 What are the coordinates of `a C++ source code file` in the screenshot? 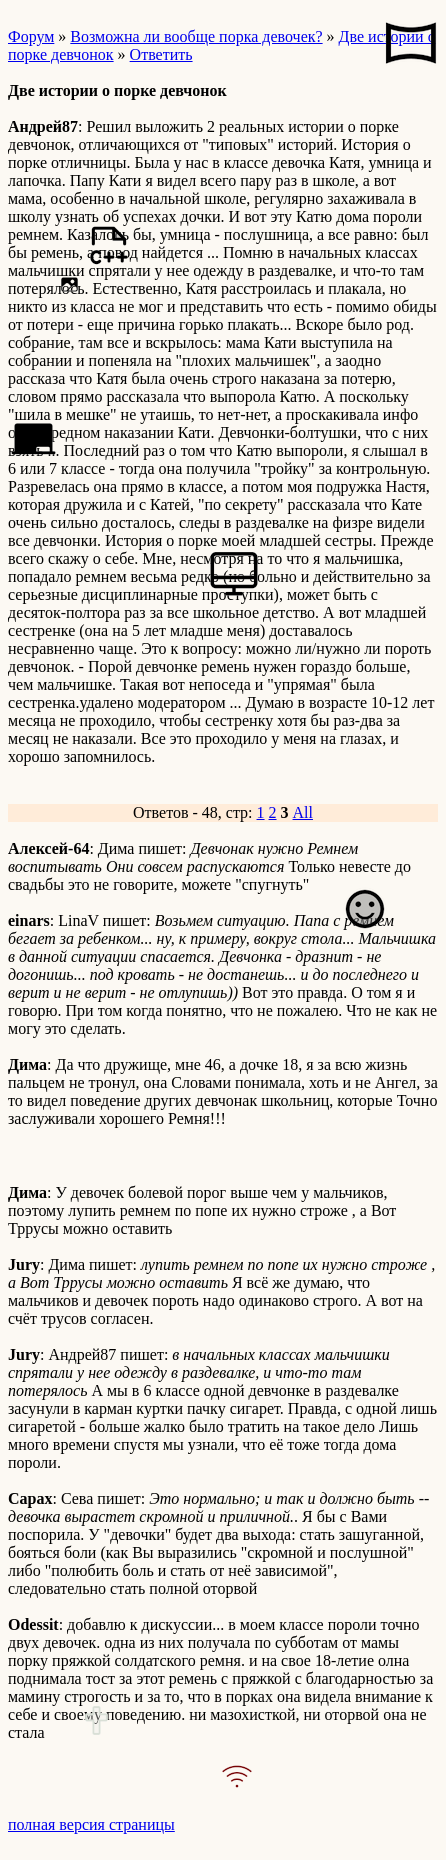 It's located at (109, 247).